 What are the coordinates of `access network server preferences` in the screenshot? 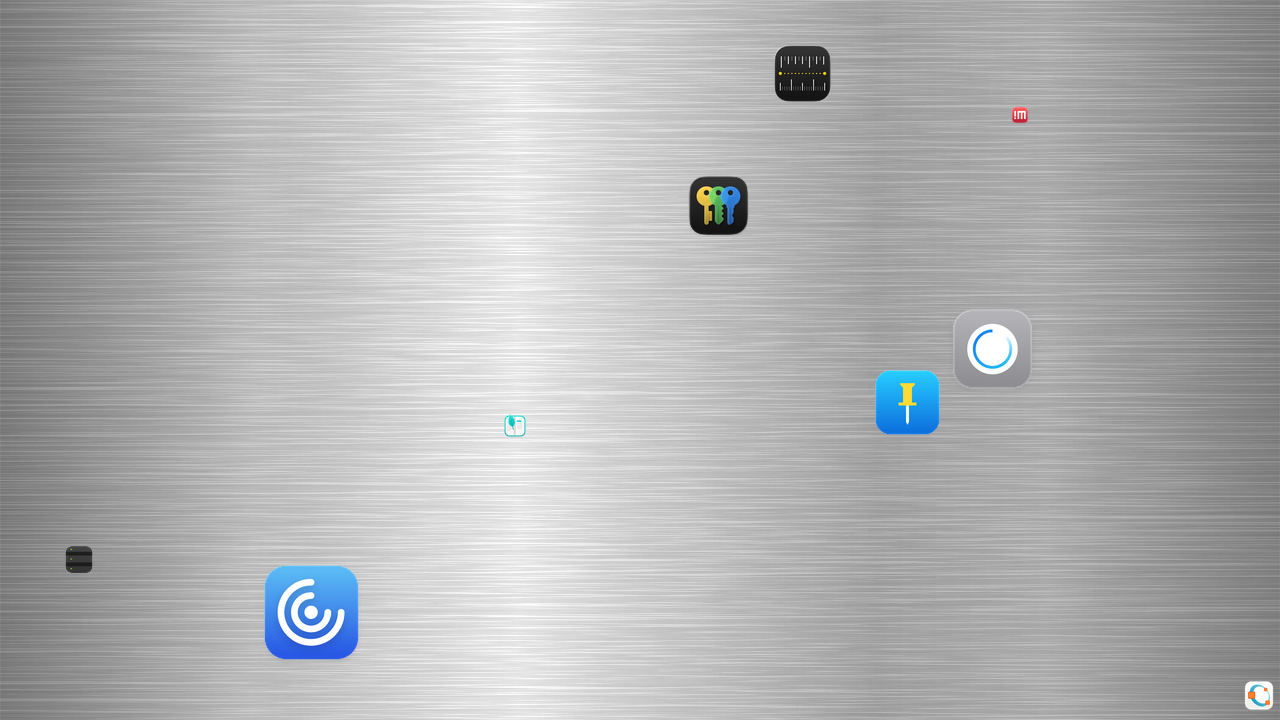 It's located at (79, 560).